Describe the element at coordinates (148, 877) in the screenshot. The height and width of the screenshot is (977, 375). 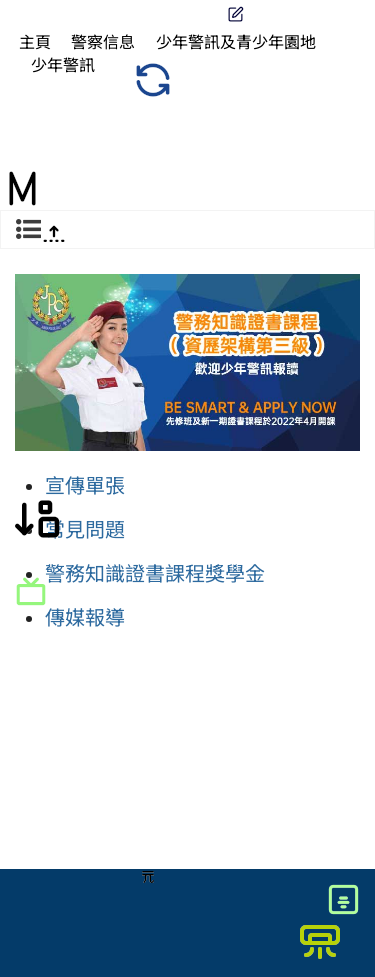
I see `indicates chinese yuan/renminbi currency` at that location.